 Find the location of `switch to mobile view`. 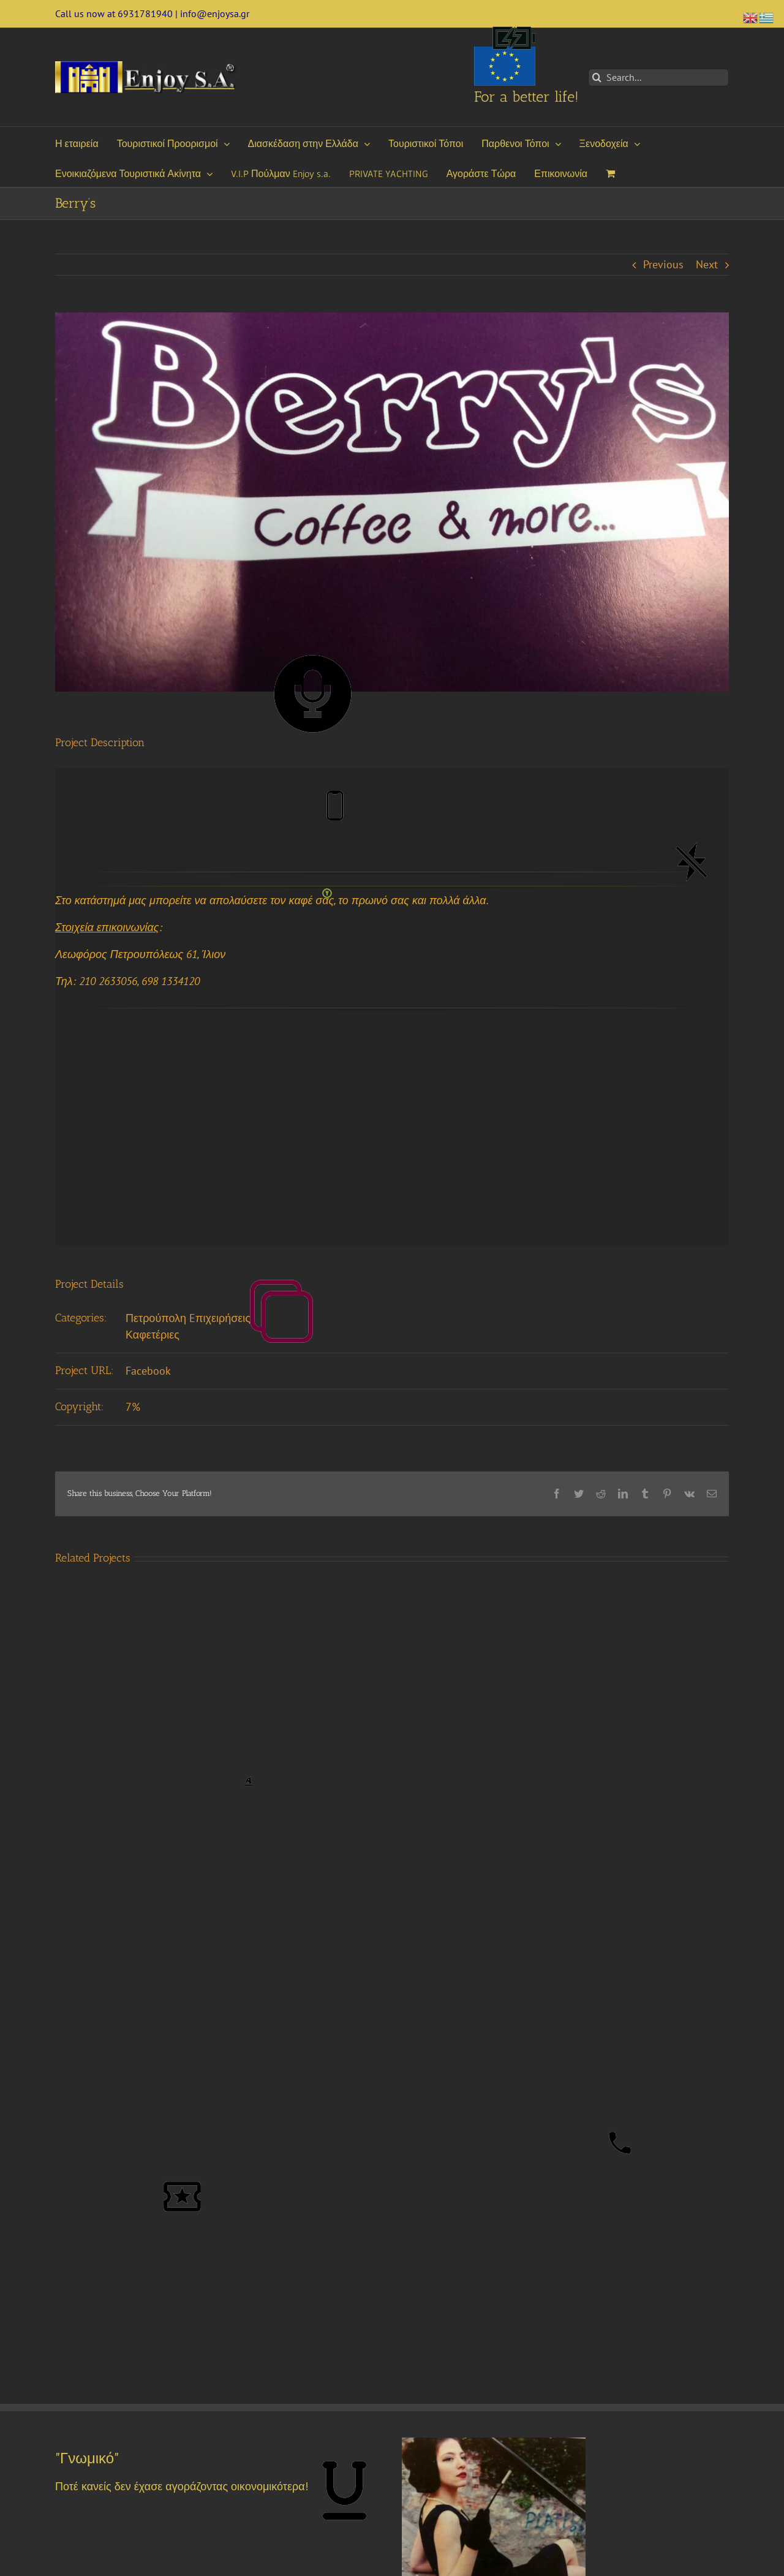

switch to mobile view is located at coordinates (335, 806).